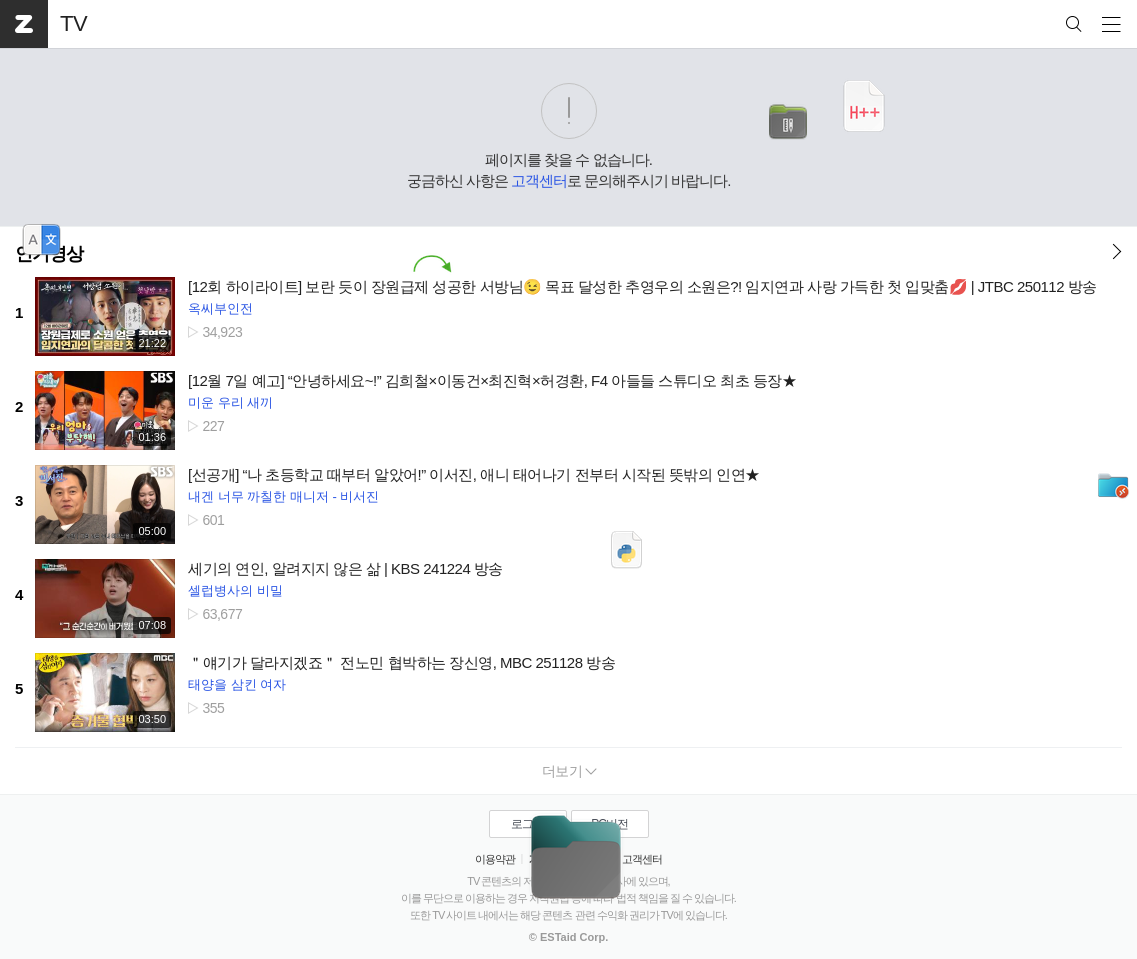  I want to click on access language and region settings, so click(41, 239).